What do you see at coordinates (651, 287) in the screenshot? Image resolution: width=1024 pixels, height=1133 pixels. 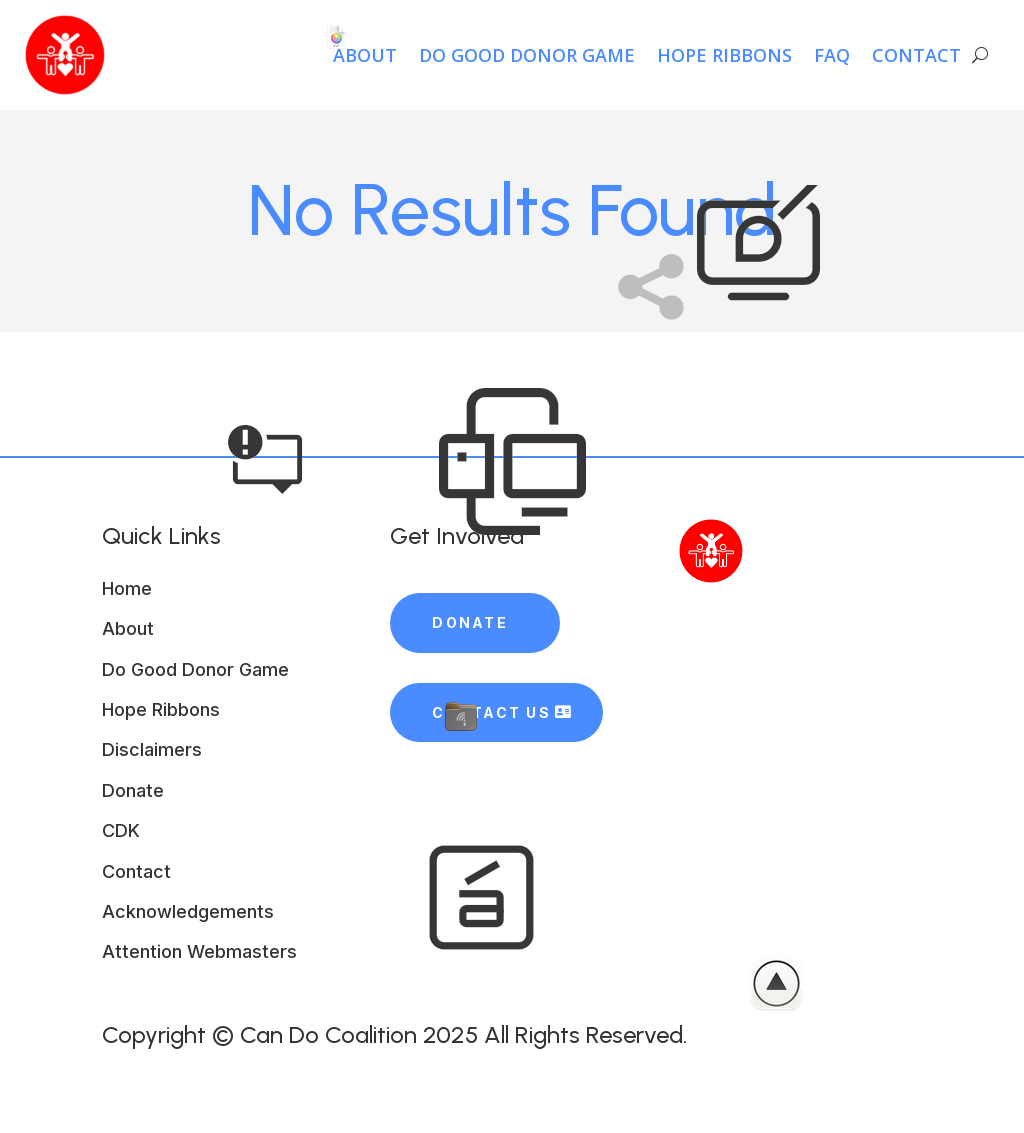 I see `open public shared folder` at bounding box center [651, 287].